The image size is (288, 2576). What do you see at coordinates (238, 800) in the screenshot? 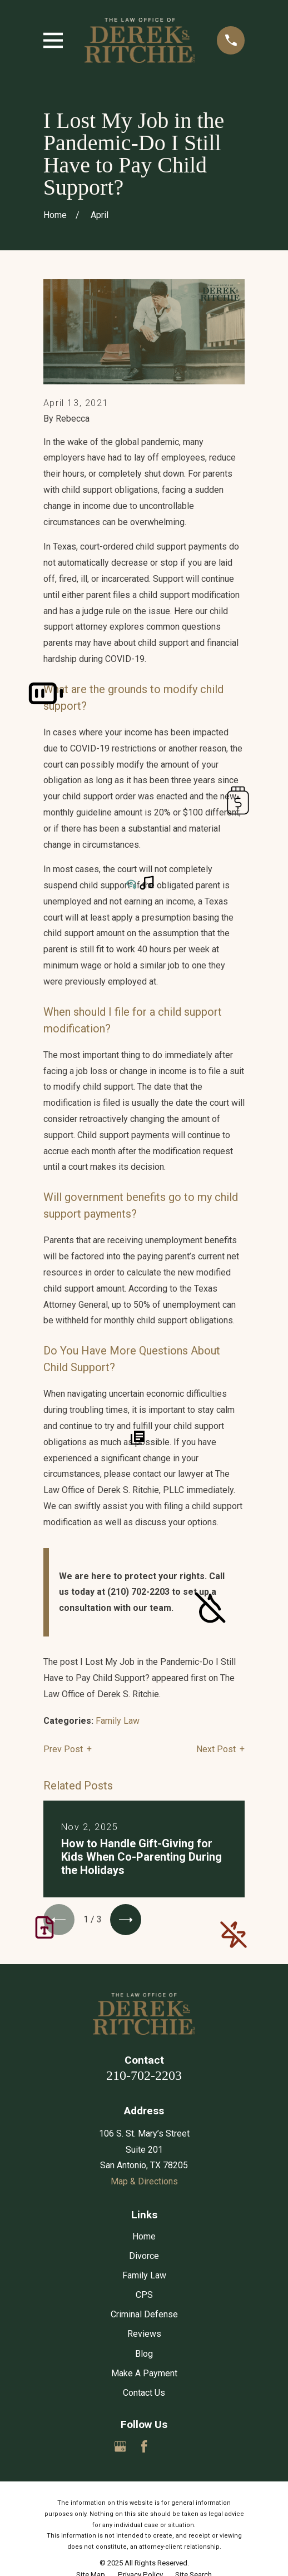
I see `send a tip or donation` at bounding box center [238, 800].